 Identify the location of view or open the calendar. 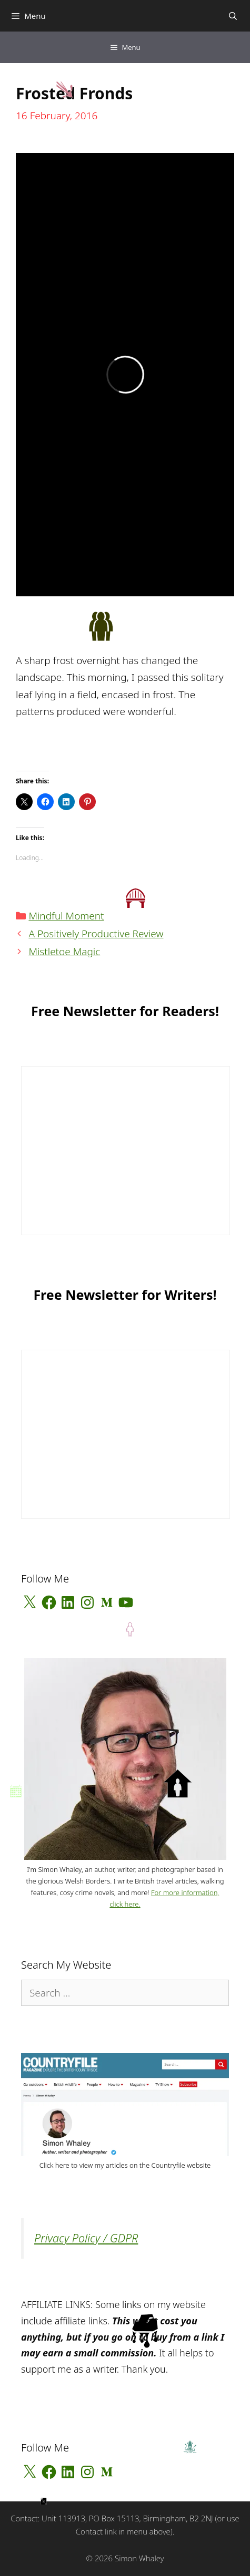
(16, 1792).